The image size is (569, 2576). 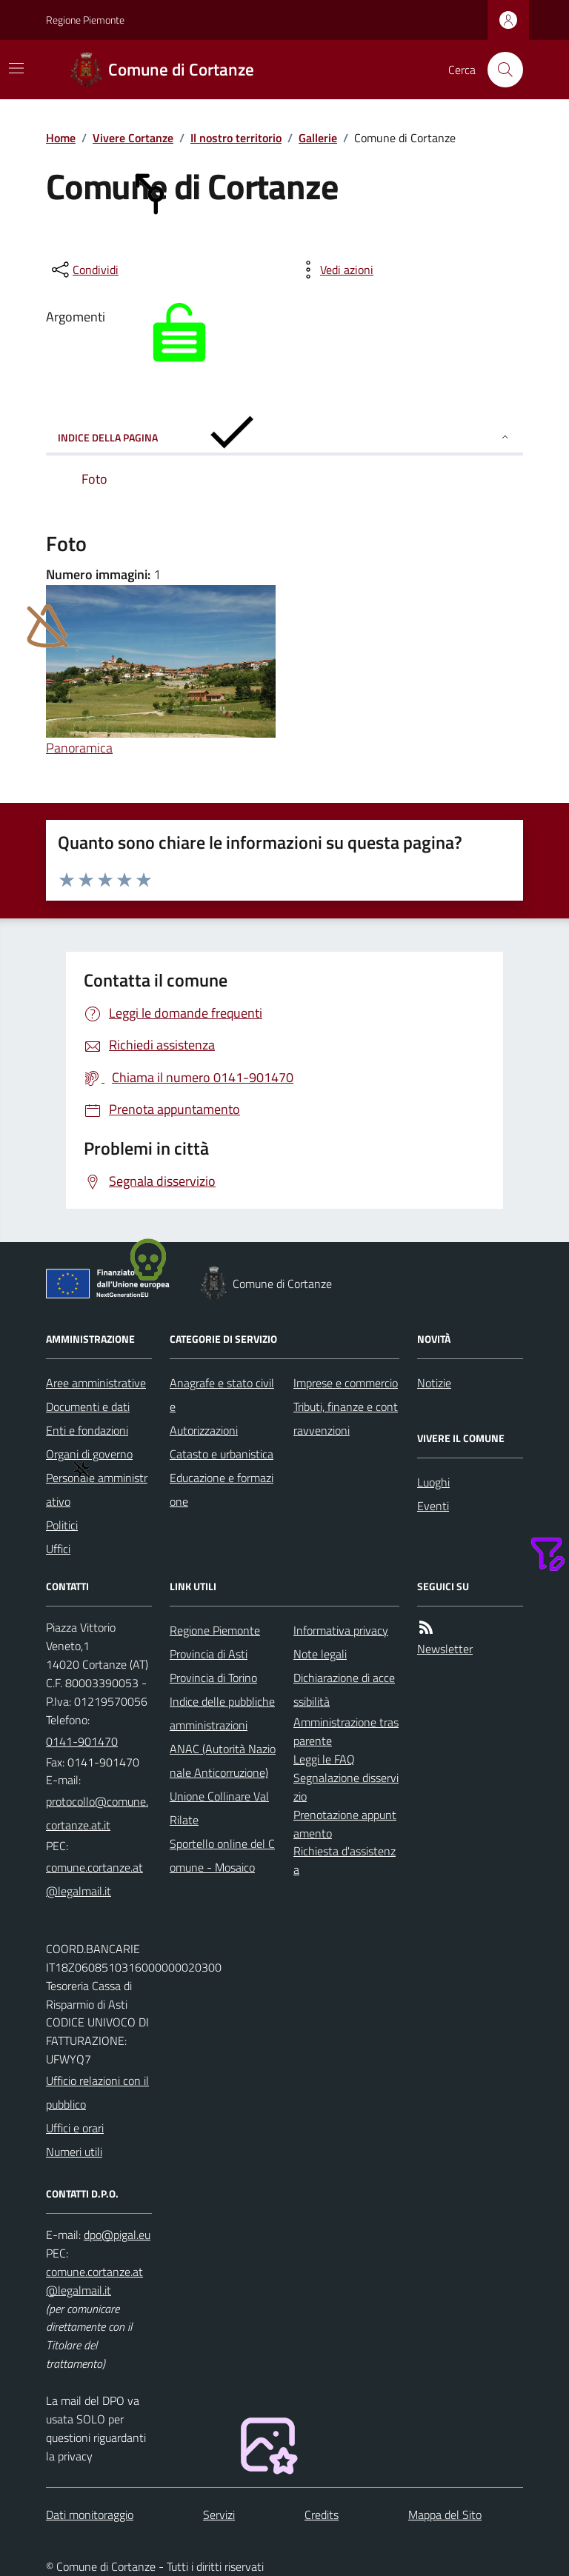 What do you see at coordinates (81, 1469) in the screenshot?
I see `disable genetic or DNA-related features` at bounding box center [81, 1469].